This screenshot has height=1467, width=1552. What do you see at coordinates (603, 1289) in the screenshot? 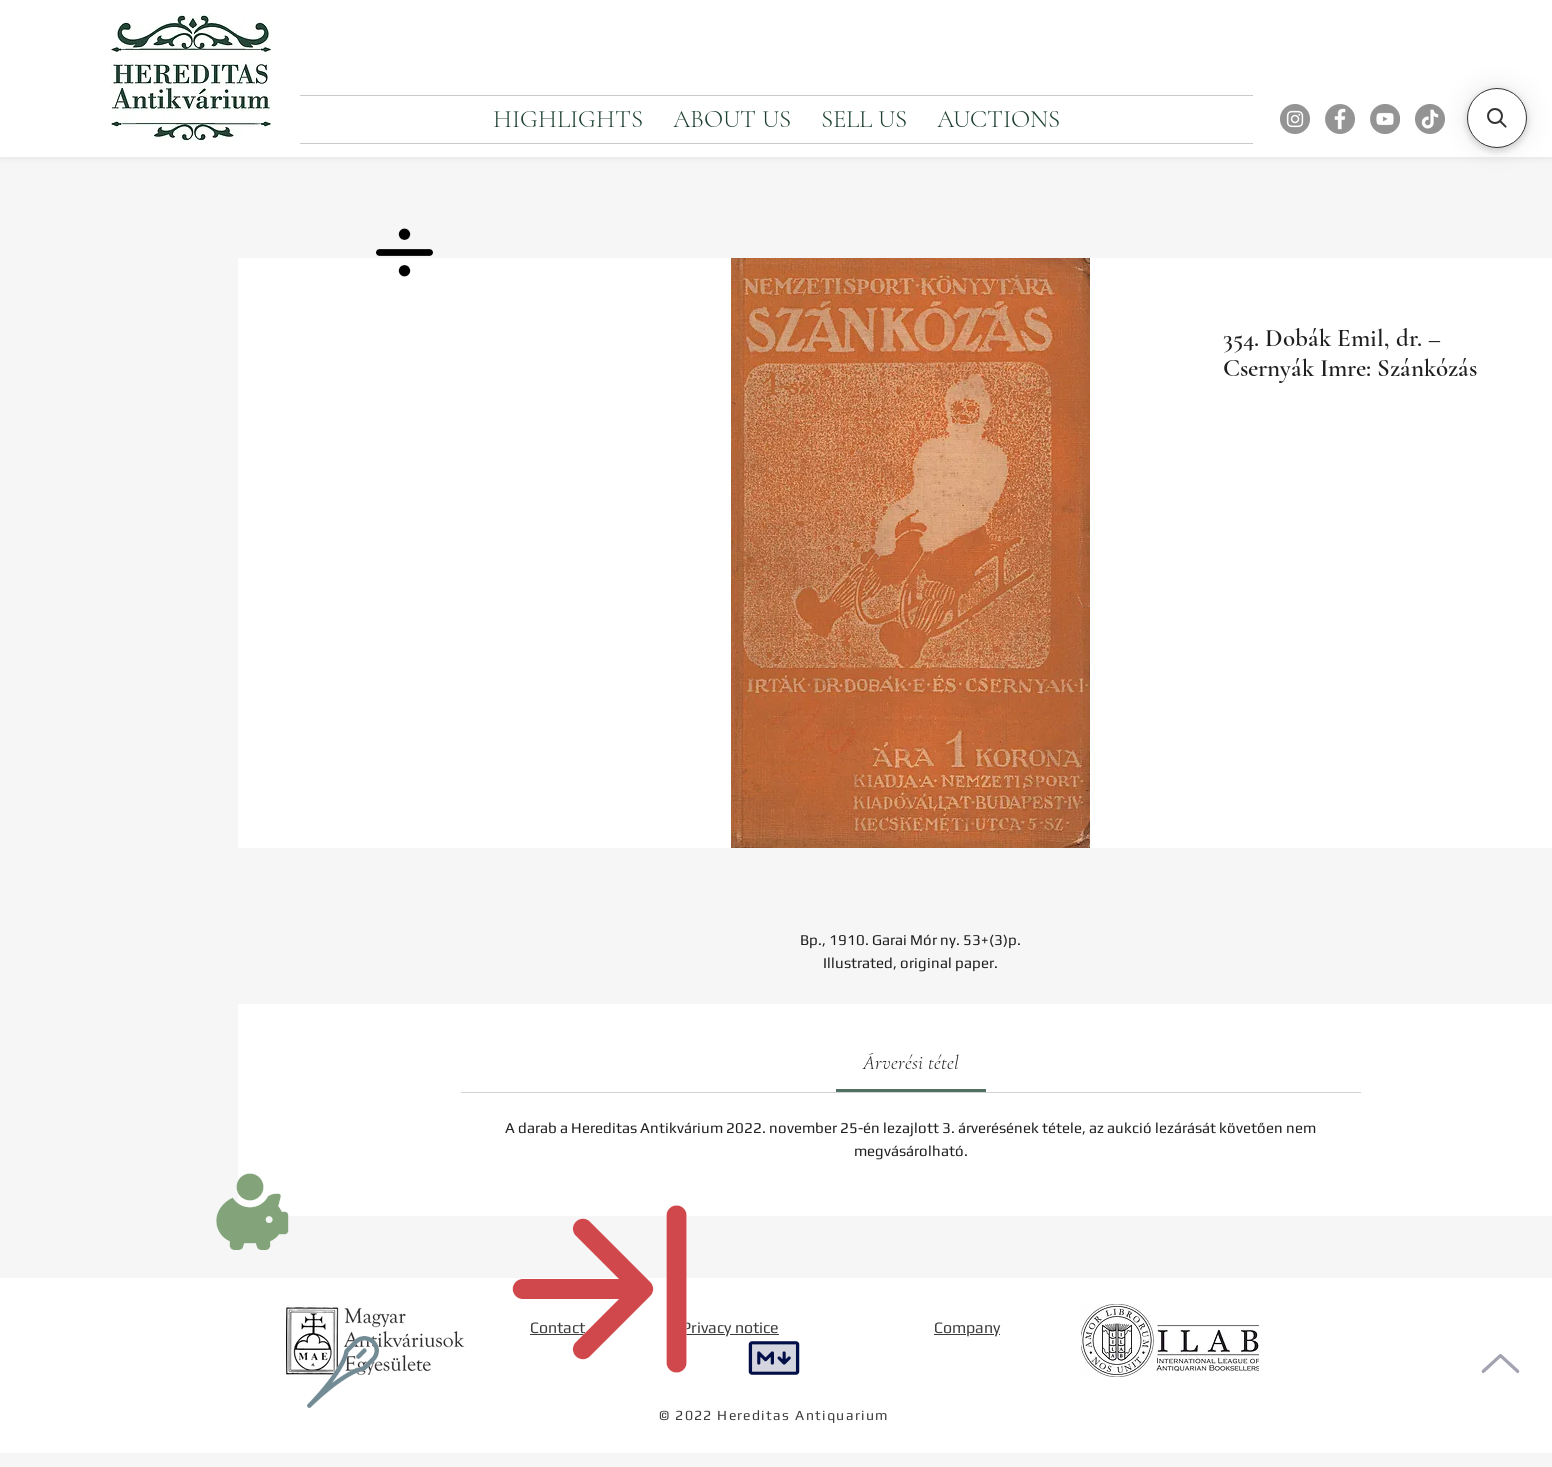
I see `navigate to the next item or page` at bounding box center [603, 1289].